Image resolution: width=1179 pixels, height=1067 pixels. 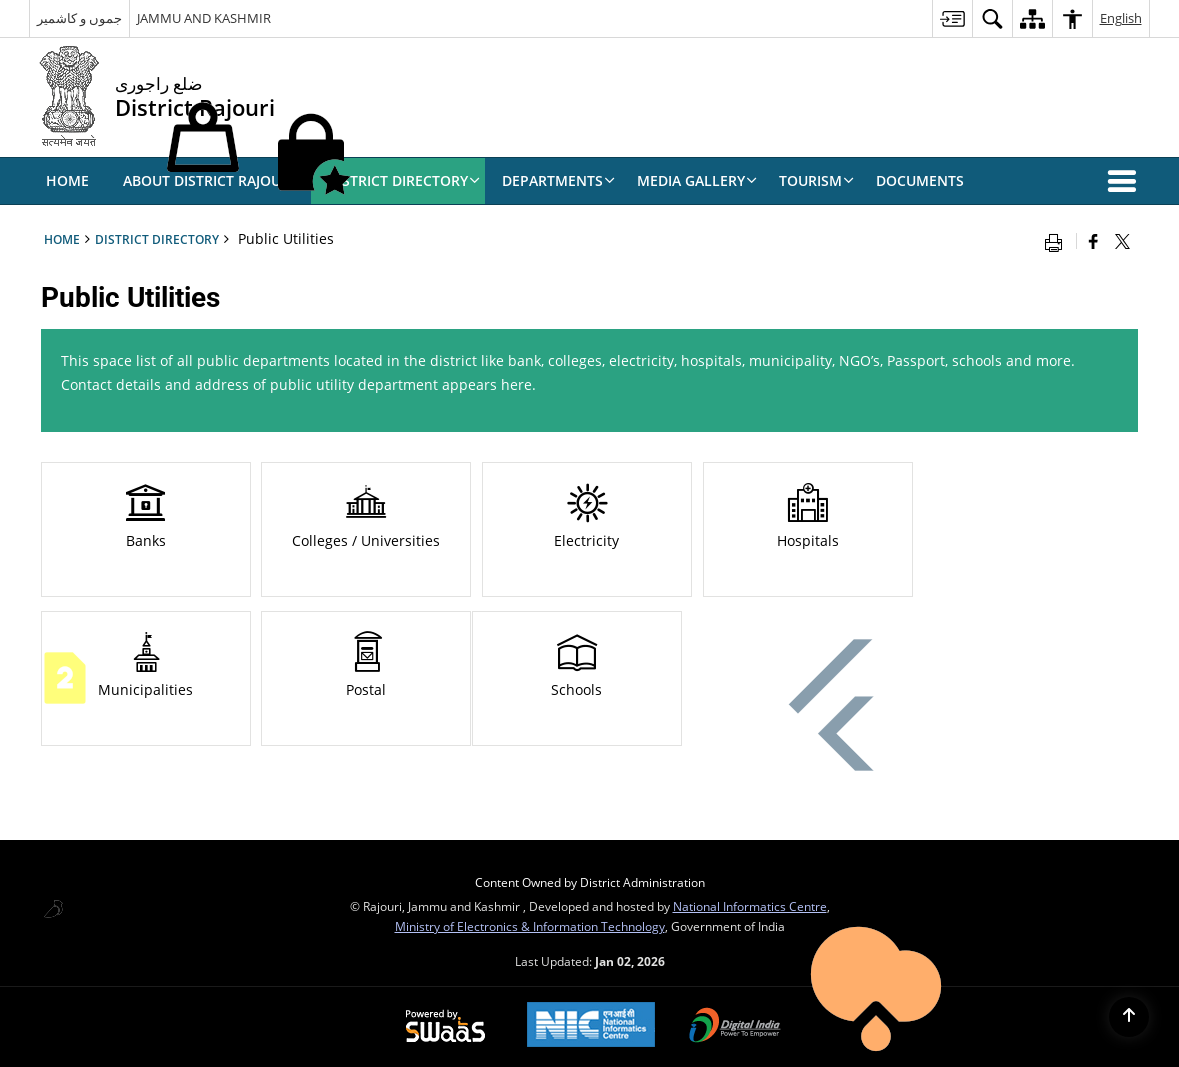 I want to click on view item weight or mass, so click(x=203, y=139).